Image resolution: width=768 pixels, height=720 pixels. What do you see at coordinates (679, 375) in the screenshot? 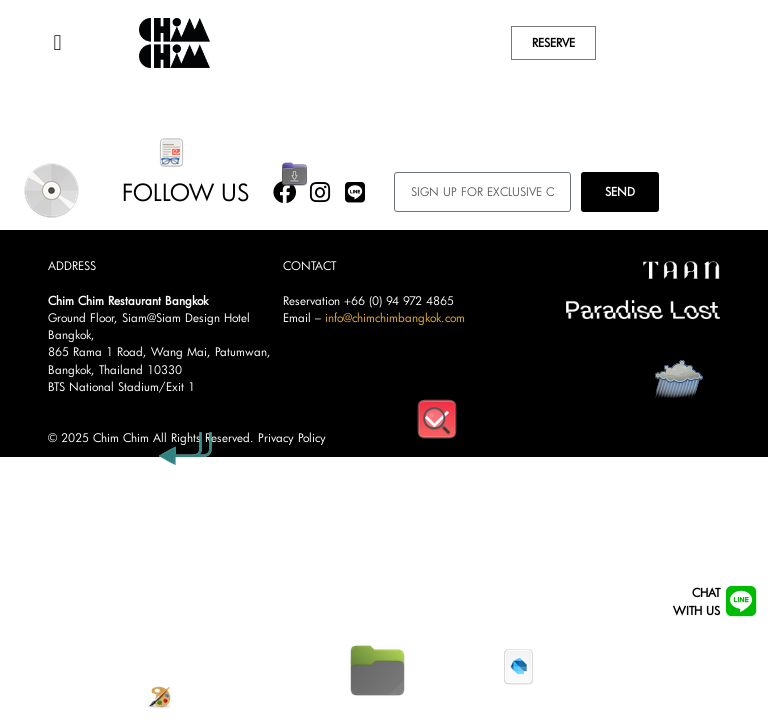
I see `indicates rainy weather conditions` at bounding box center [679, 375].